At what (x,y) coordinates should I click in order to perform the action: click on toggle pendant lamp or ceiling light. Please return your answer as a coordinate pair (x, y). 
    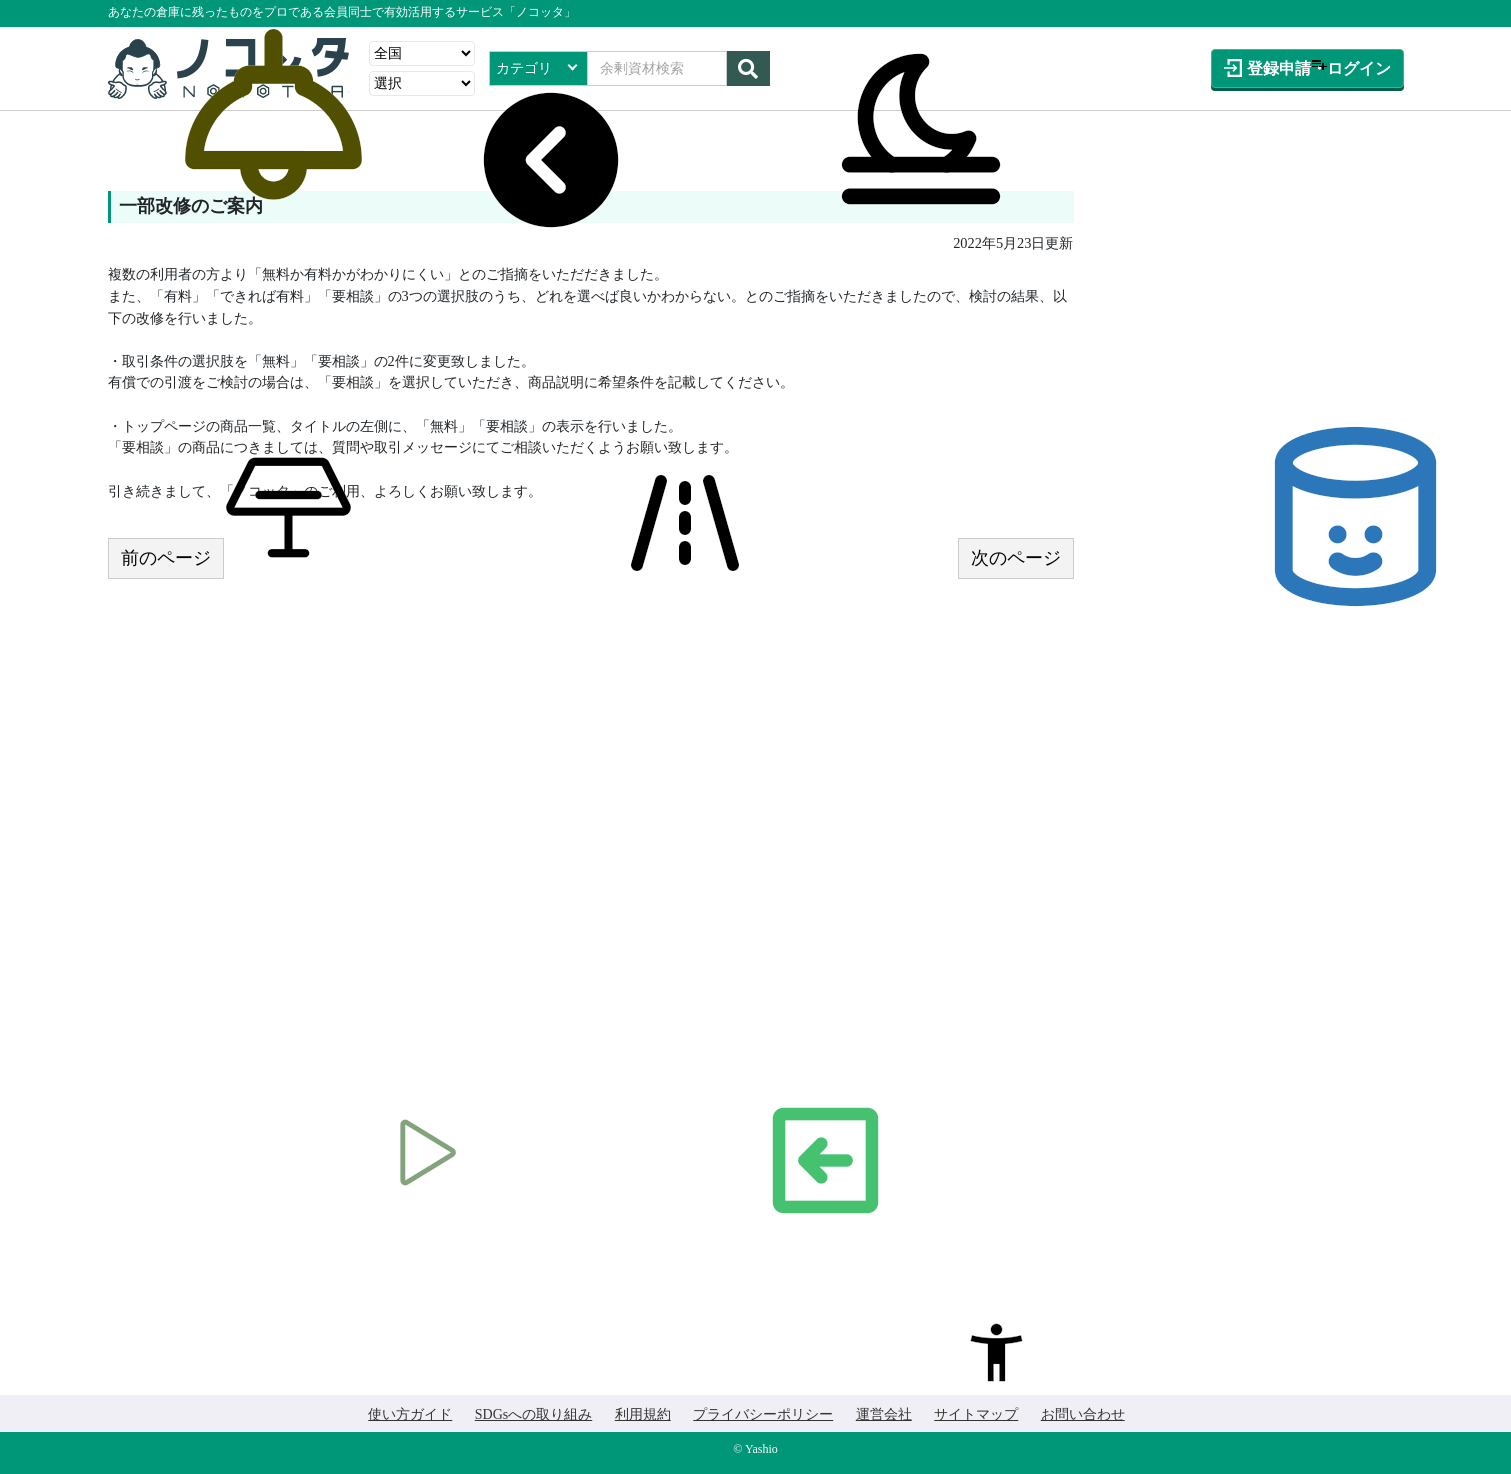
    Looking at the image, I should click on (273, 123).